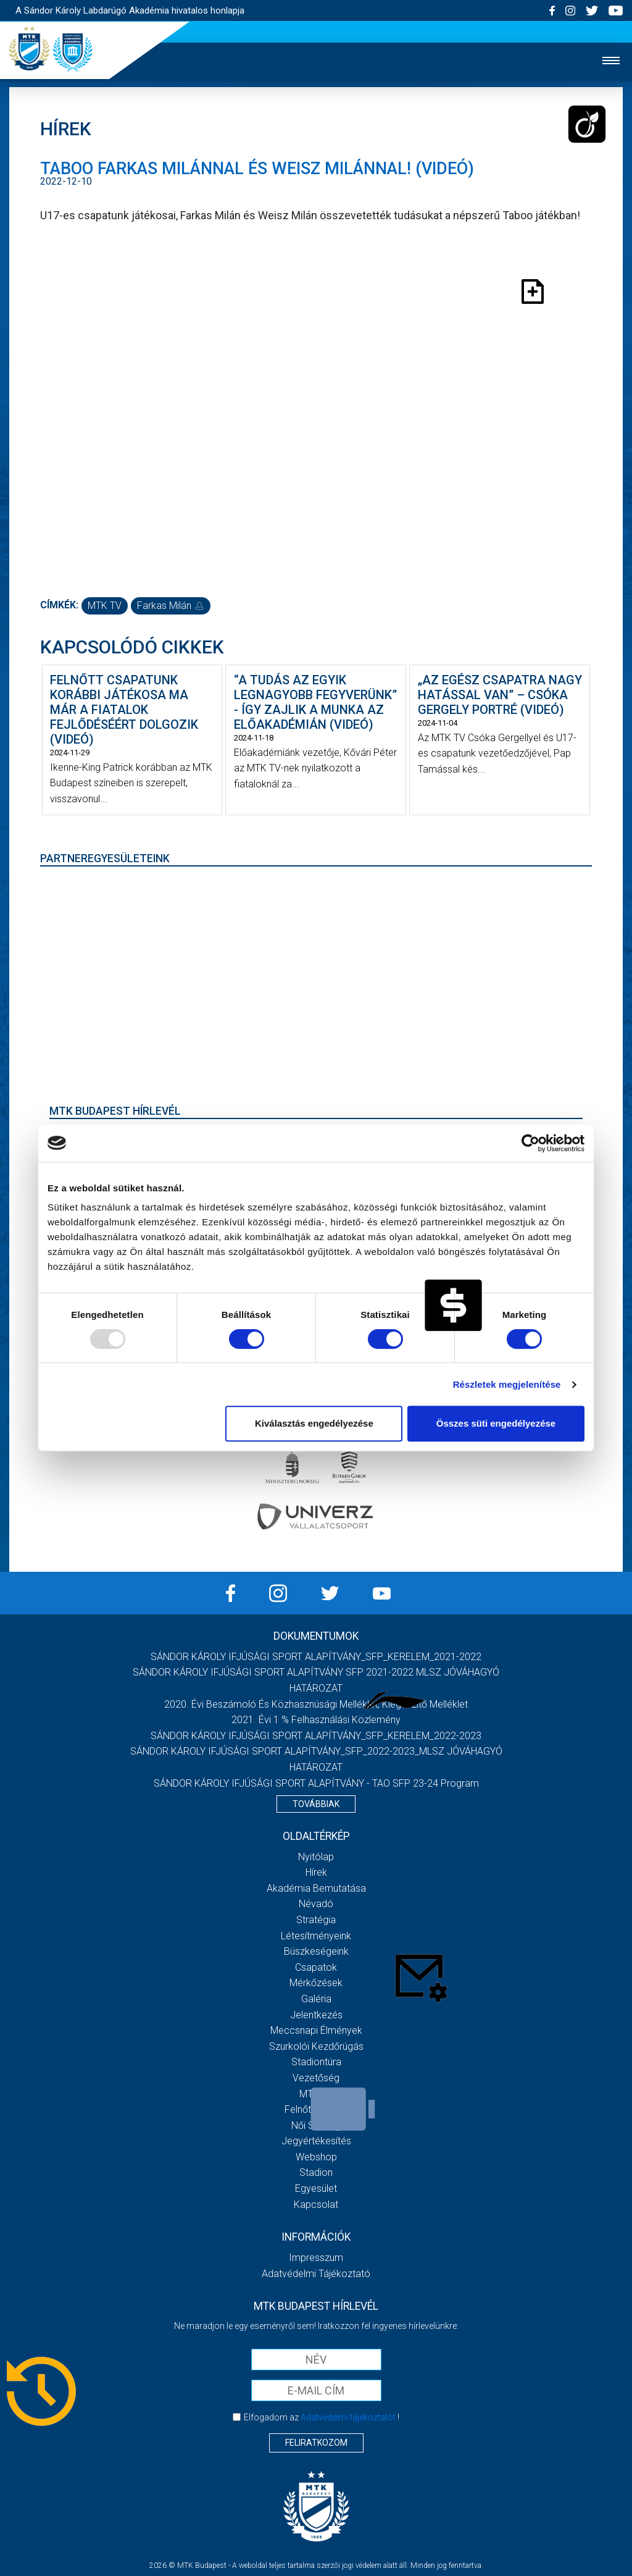 This screenshot has width=632, height=2576. What do you see at coordinates (41, 2391) in the screenshot?
I see `view recent activity or history` at bounding box center [41, 2391].